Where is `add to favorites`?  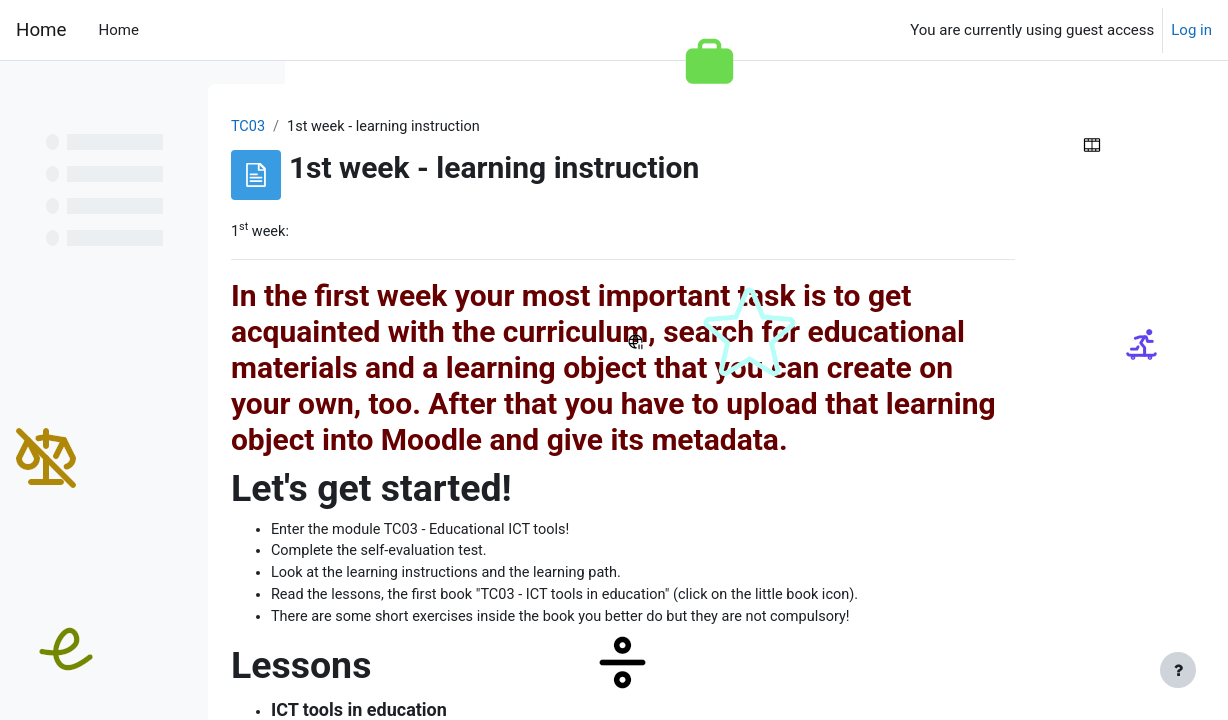
add to favorites is located at coordinates (749, 333).